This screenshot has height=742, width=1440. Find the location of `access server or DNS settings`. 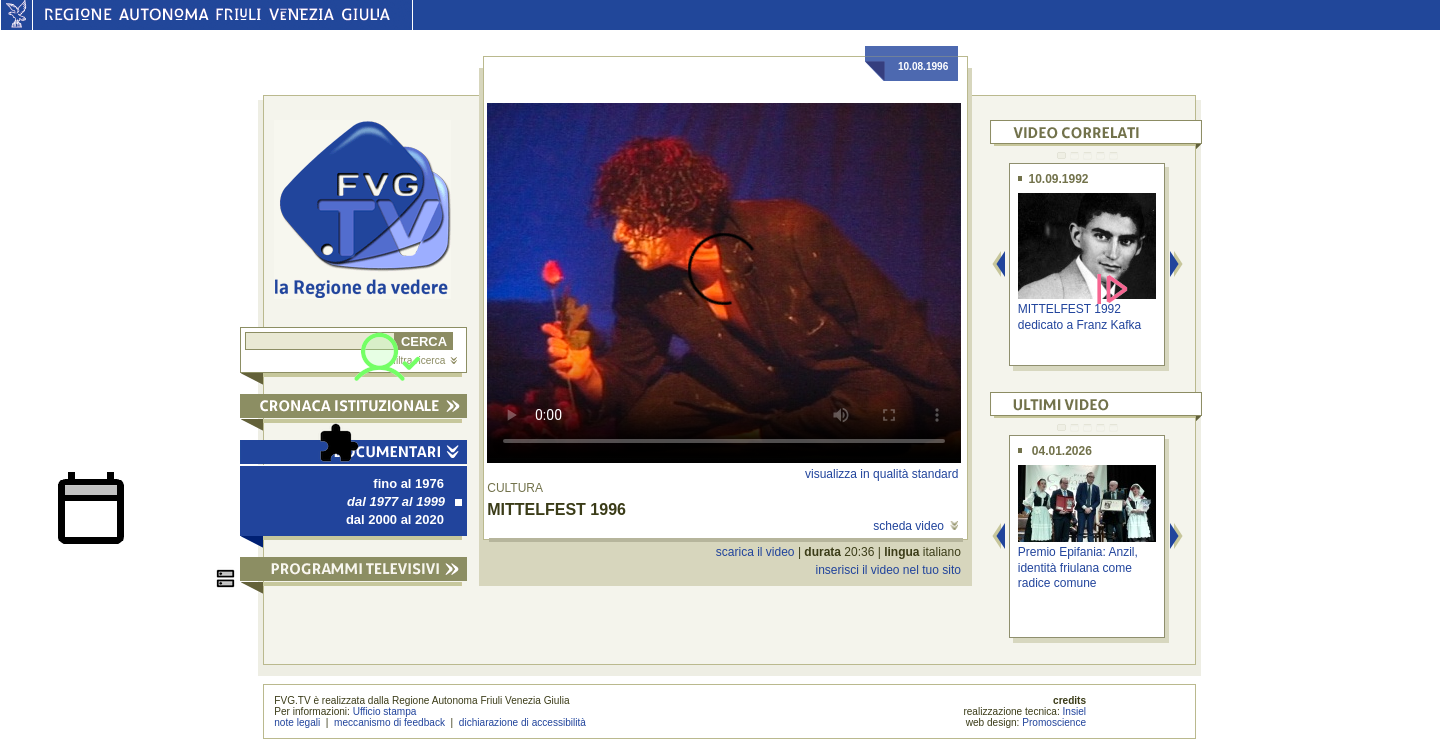

access server or DNS settings is located at coordinates (225, 578).